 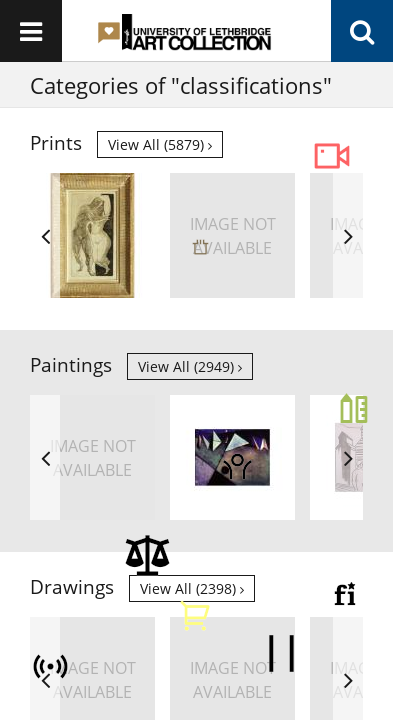 What do you see at coordinates (345, 593) in the screenshot?
I see `fonticons brand logo` at bounding box center [345, 593].